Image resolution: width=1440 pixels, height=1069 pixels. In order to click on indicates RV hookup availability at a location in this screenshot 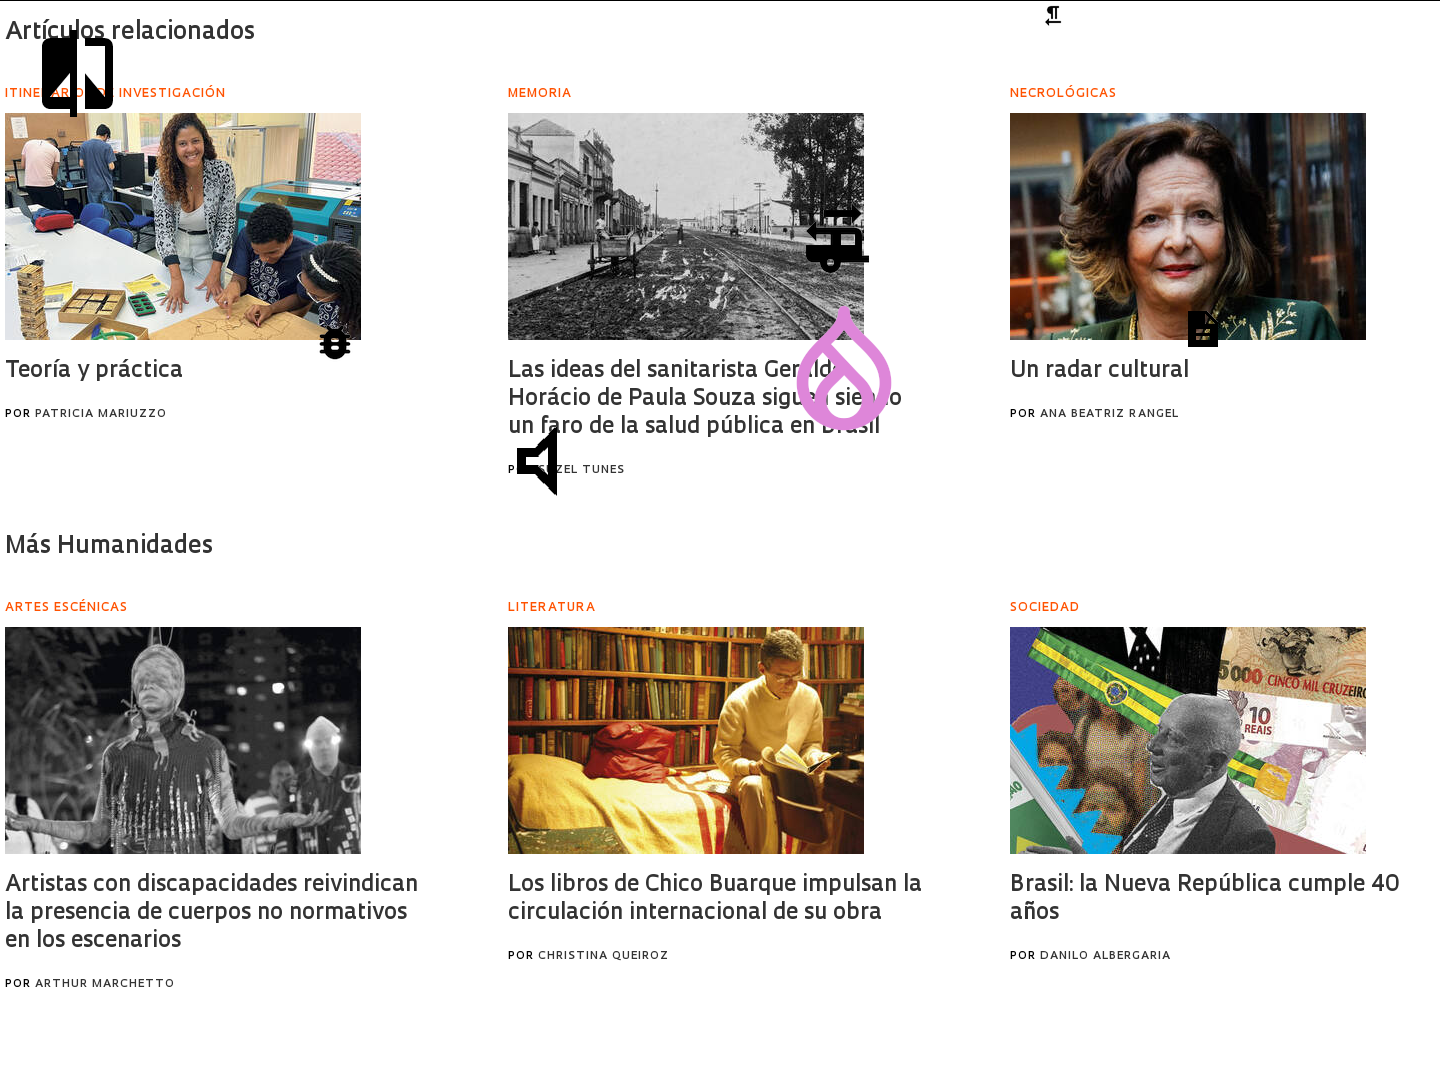, I will do `click(834, 238)`.